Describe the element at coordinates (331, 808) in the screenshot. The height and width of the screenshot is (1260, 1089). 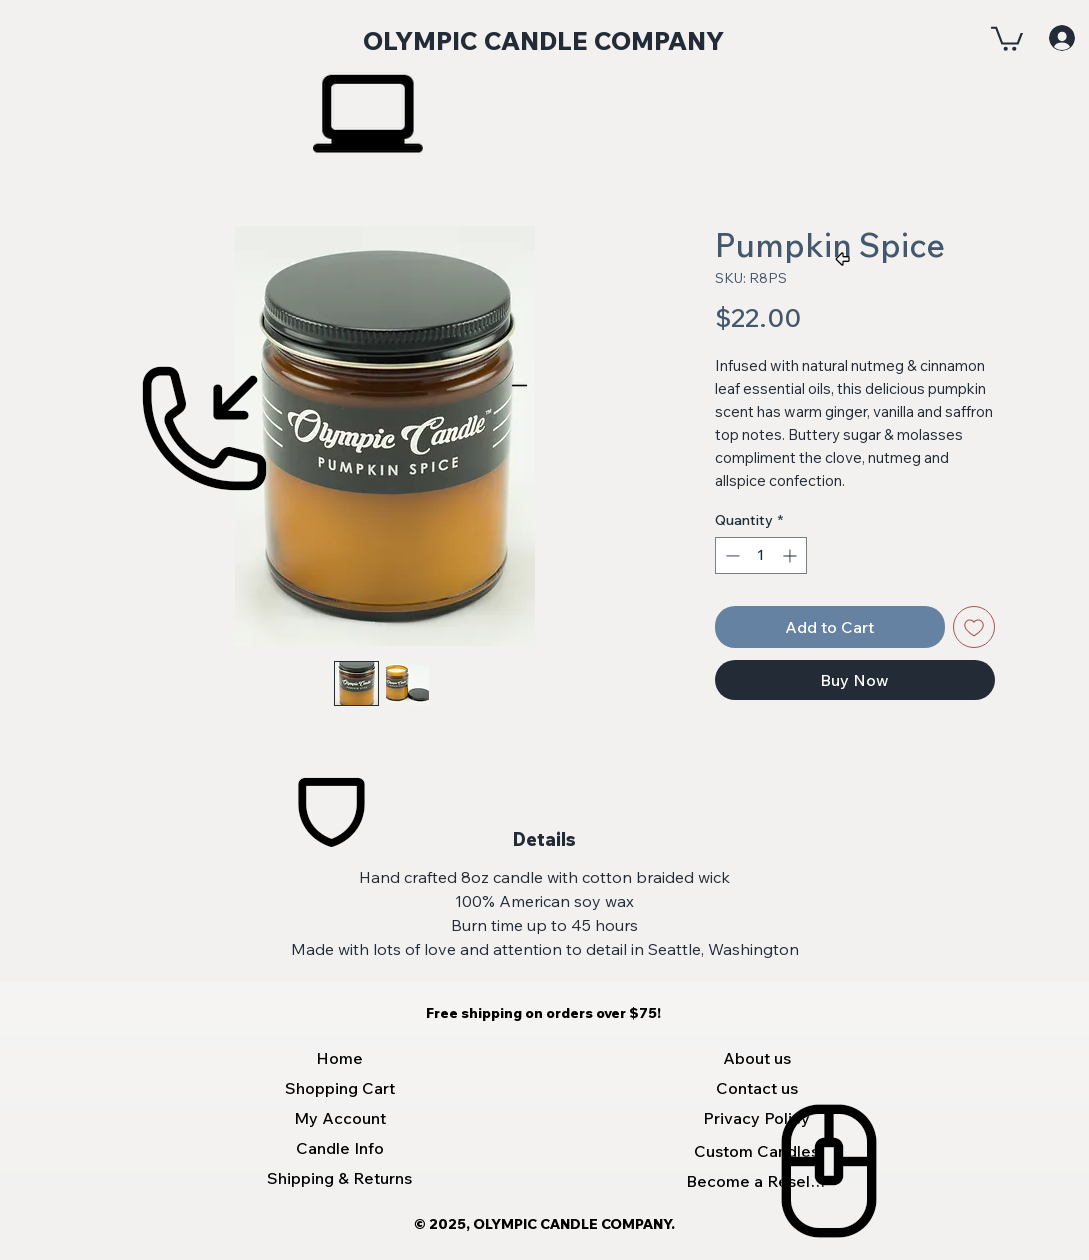
I see `access security or privacy settings` at that location.